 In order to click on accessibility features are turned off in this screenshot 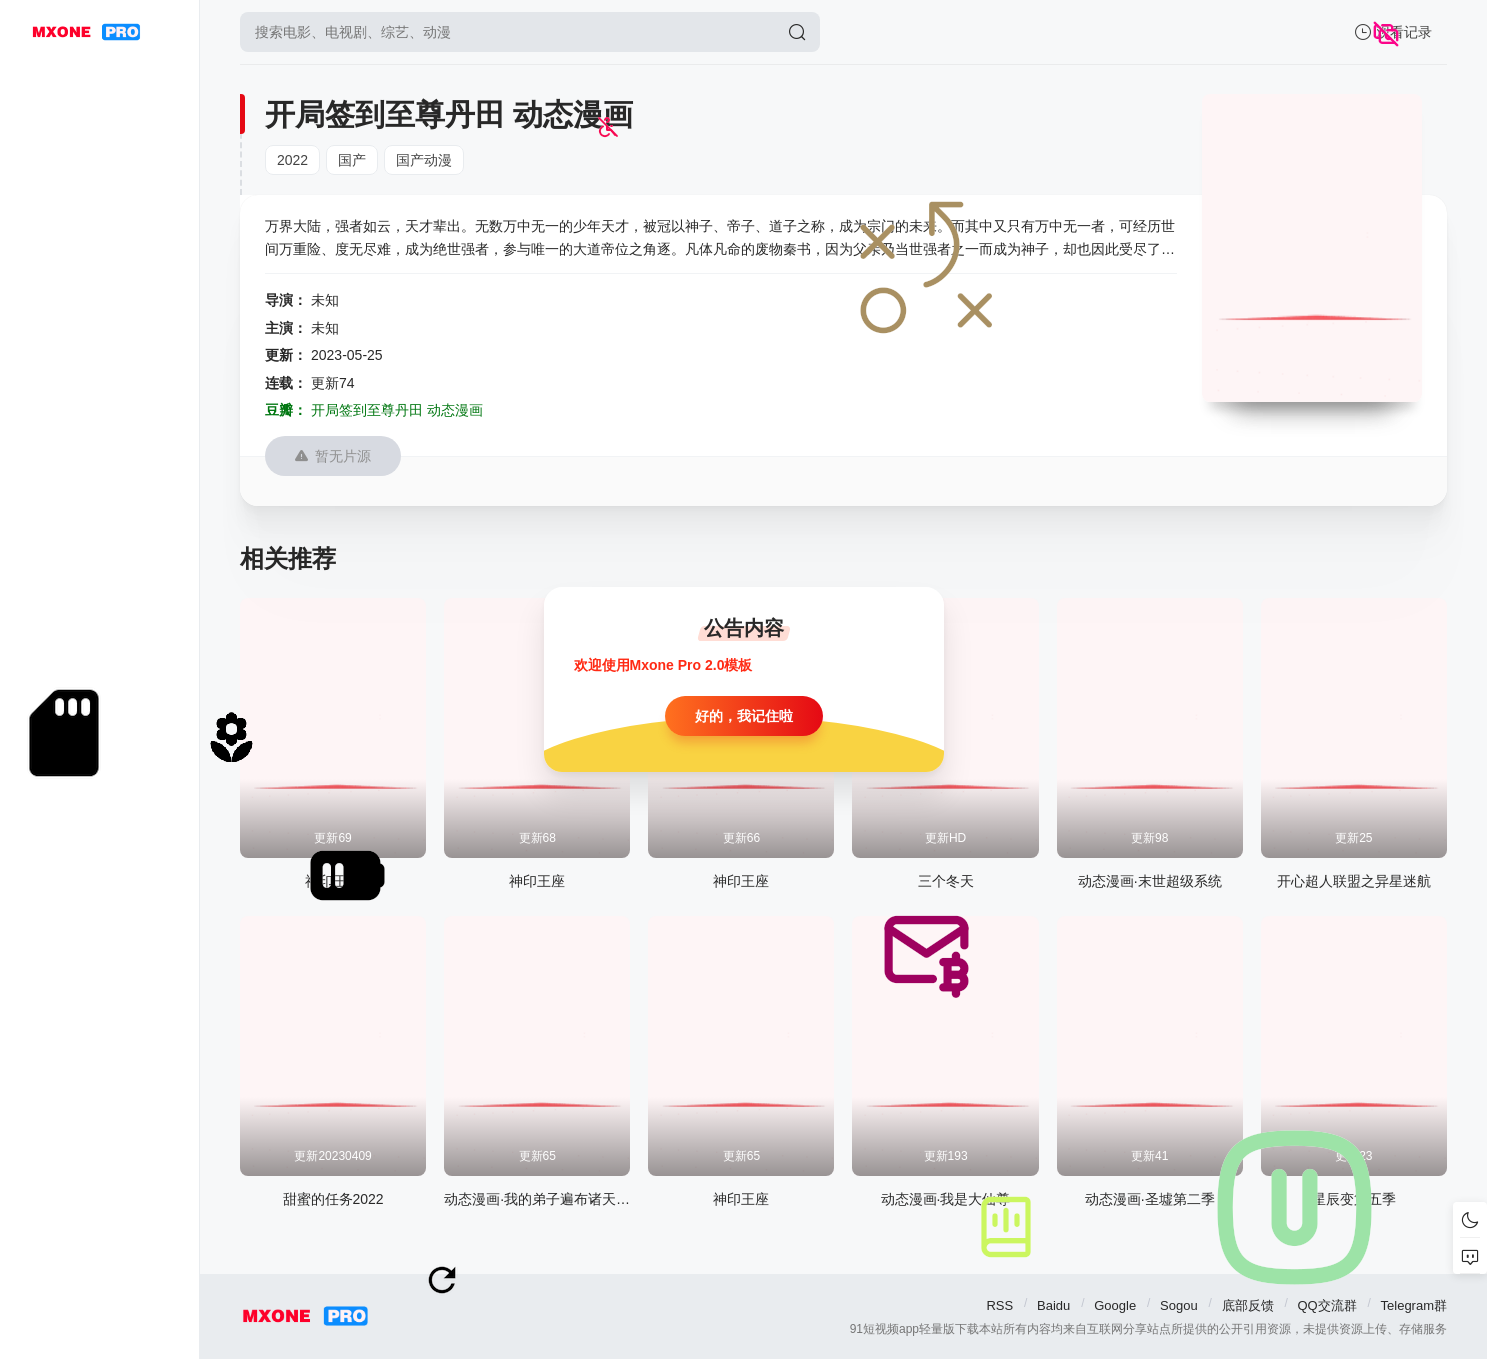, I will do `click(608, 127)`.